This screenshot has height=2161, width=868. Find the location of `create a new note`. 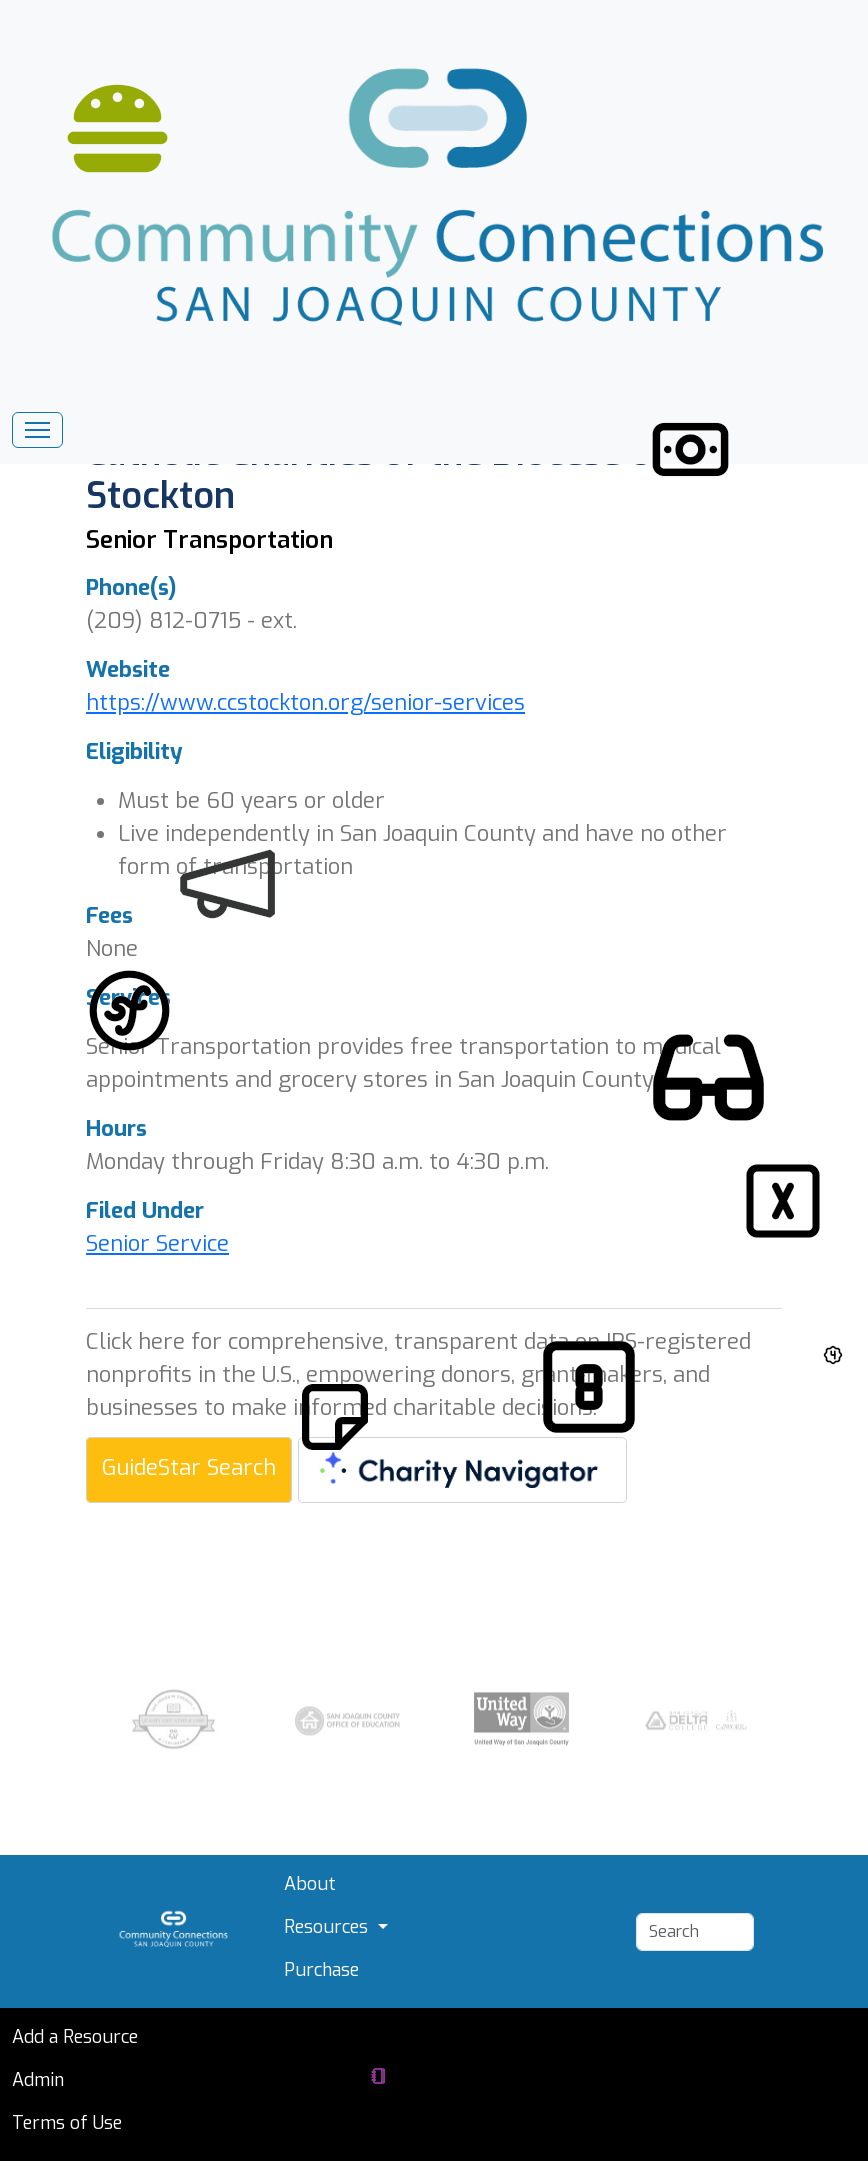

create a new note is located at coordinates (335, 1417).